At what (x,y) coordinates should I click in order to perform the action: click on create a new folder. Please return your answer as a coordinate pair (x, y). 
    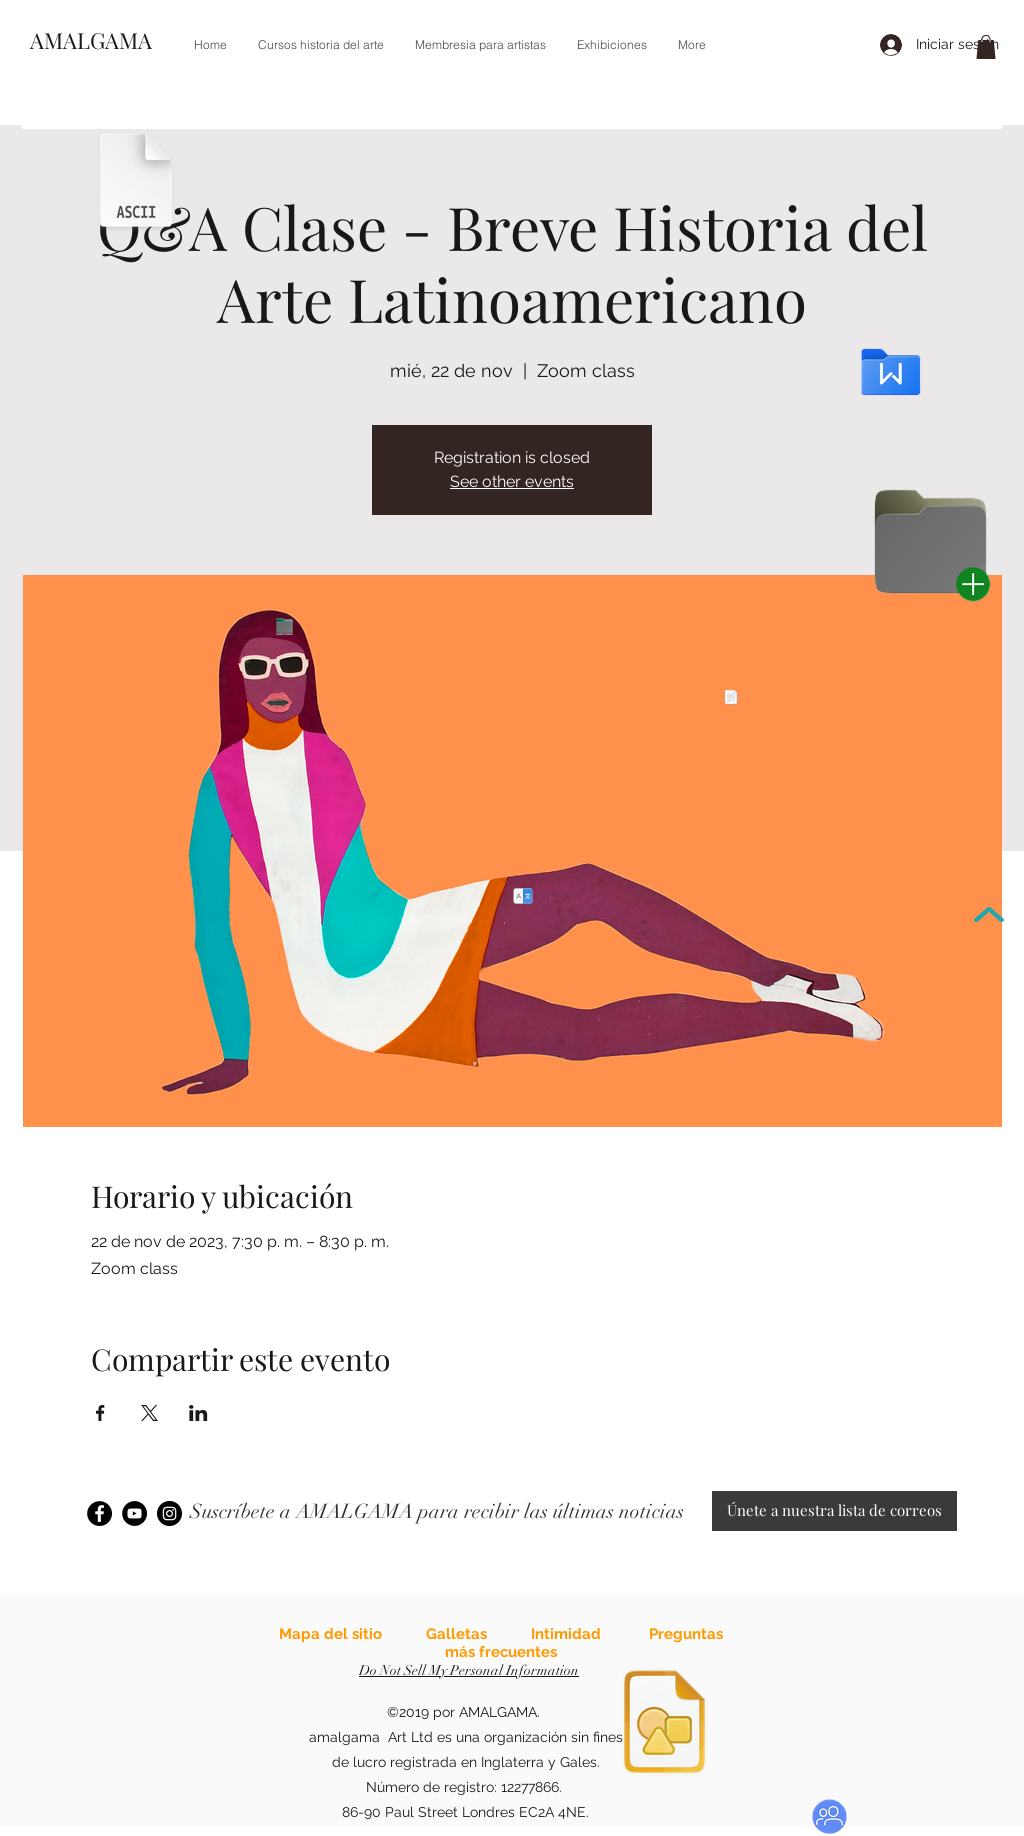
    Looking at the image, I should click on (930, 541).